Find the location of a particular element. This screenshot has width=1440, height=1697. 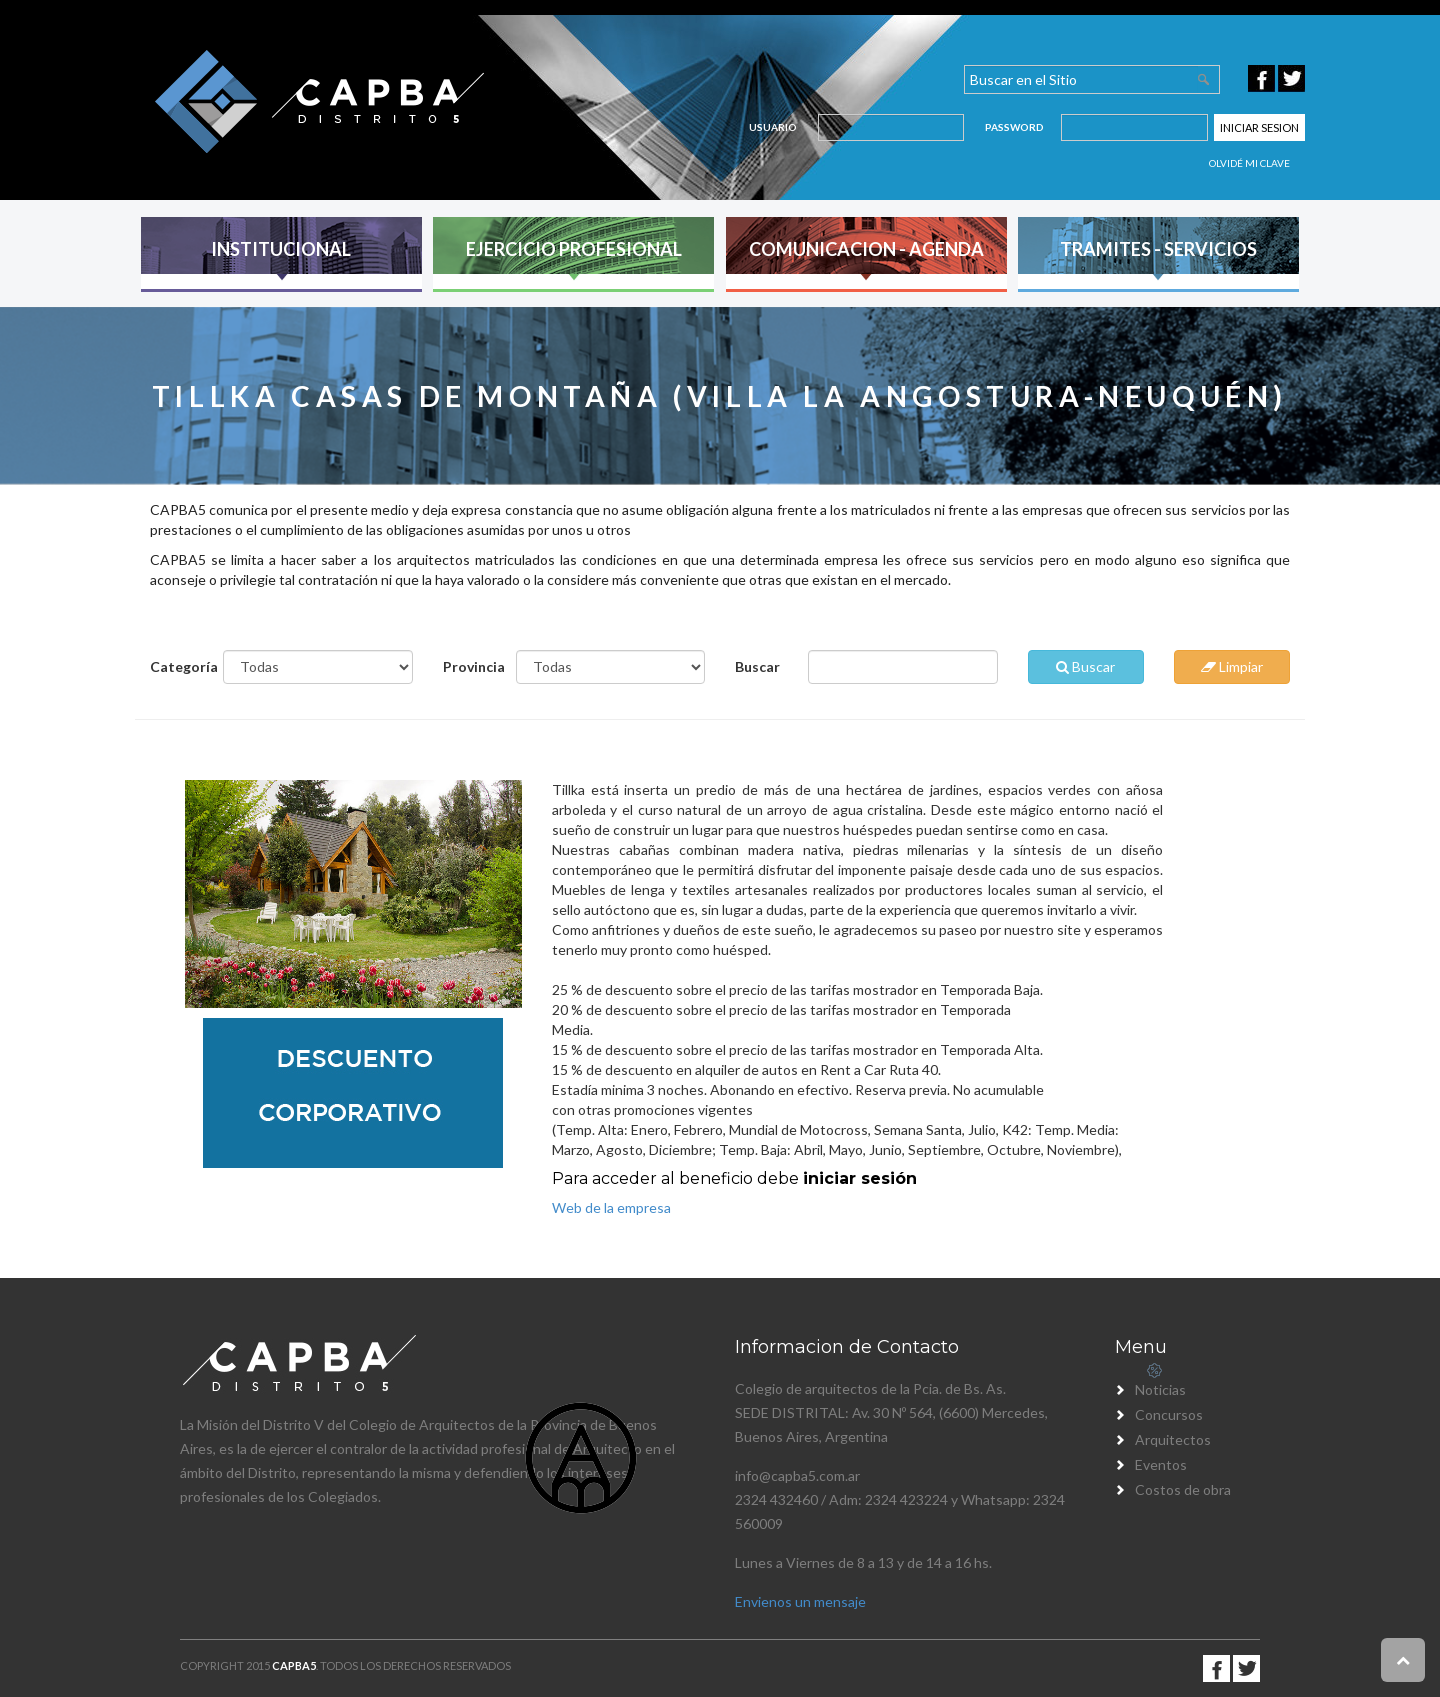

view available discounts or promotions is located at coordinates (1154, 1370).